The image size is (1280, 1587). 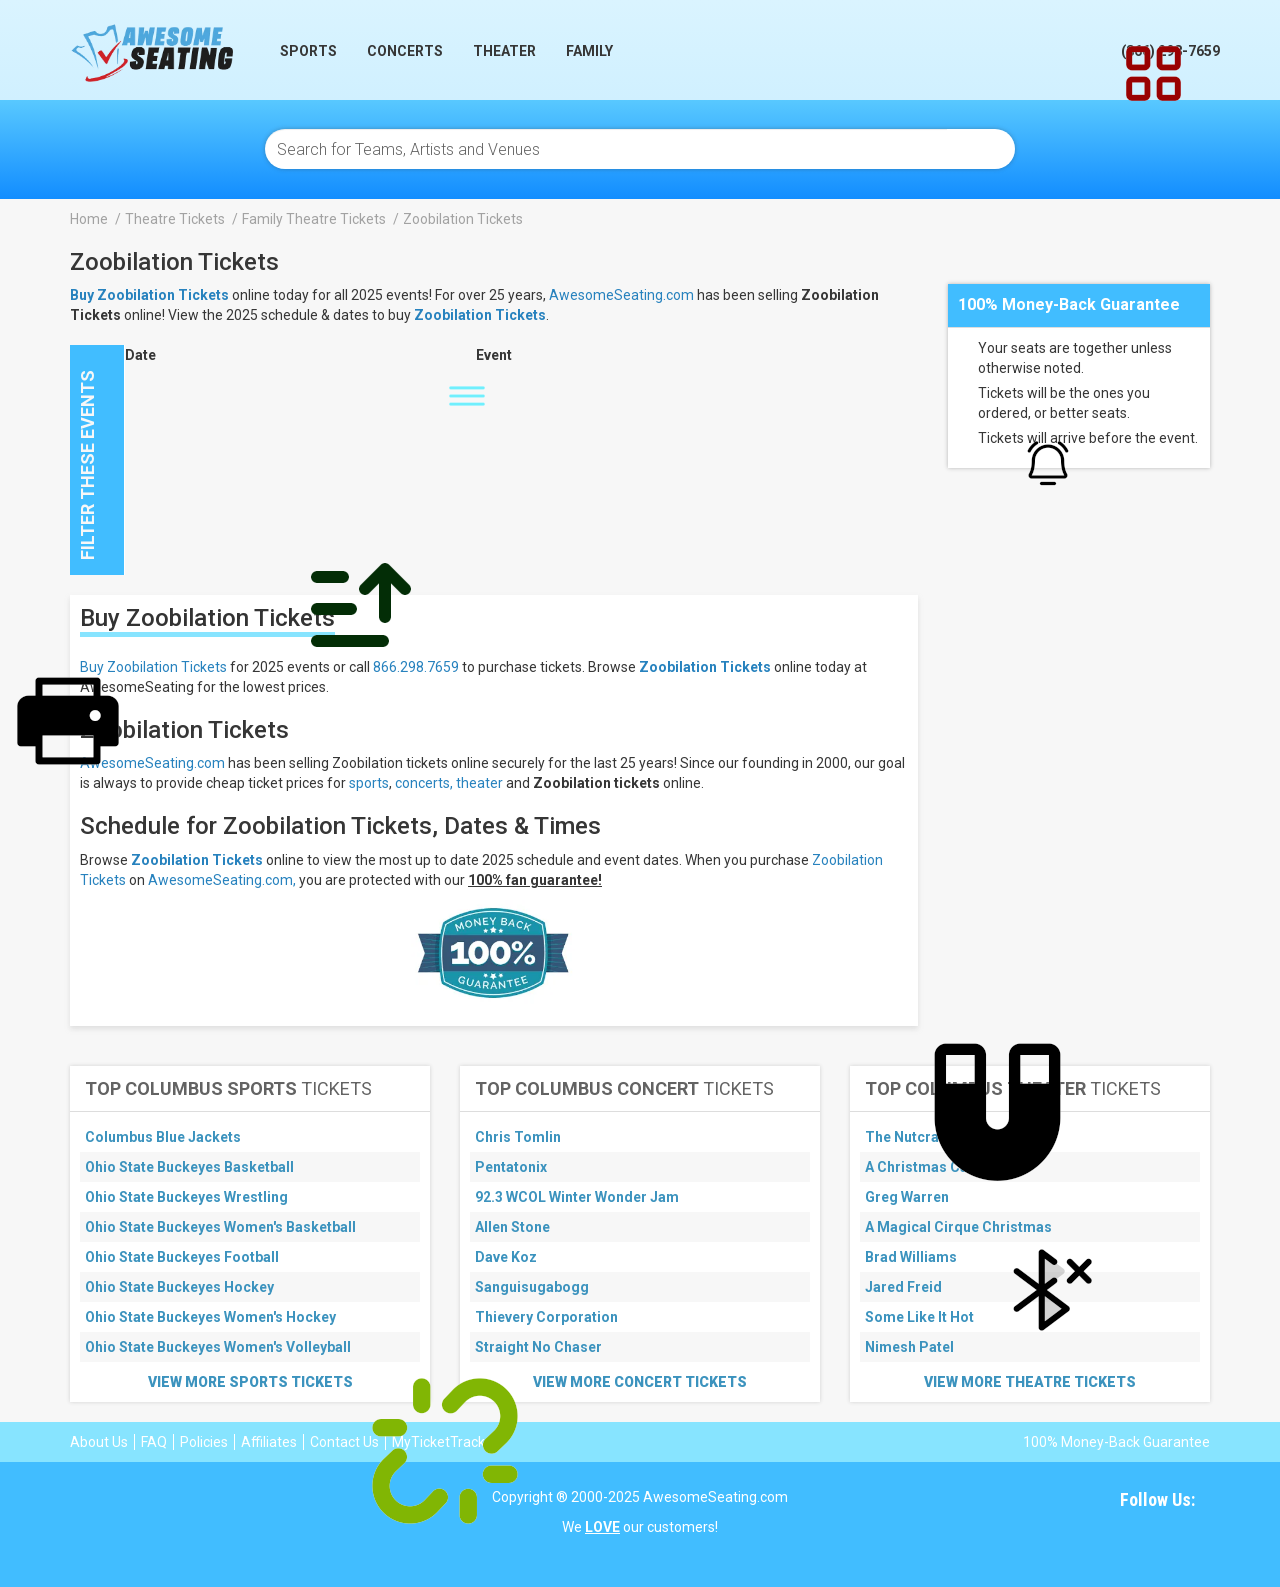 I want to click on bluetooth is disabled or turned off, so click(x=1048, y=1290).